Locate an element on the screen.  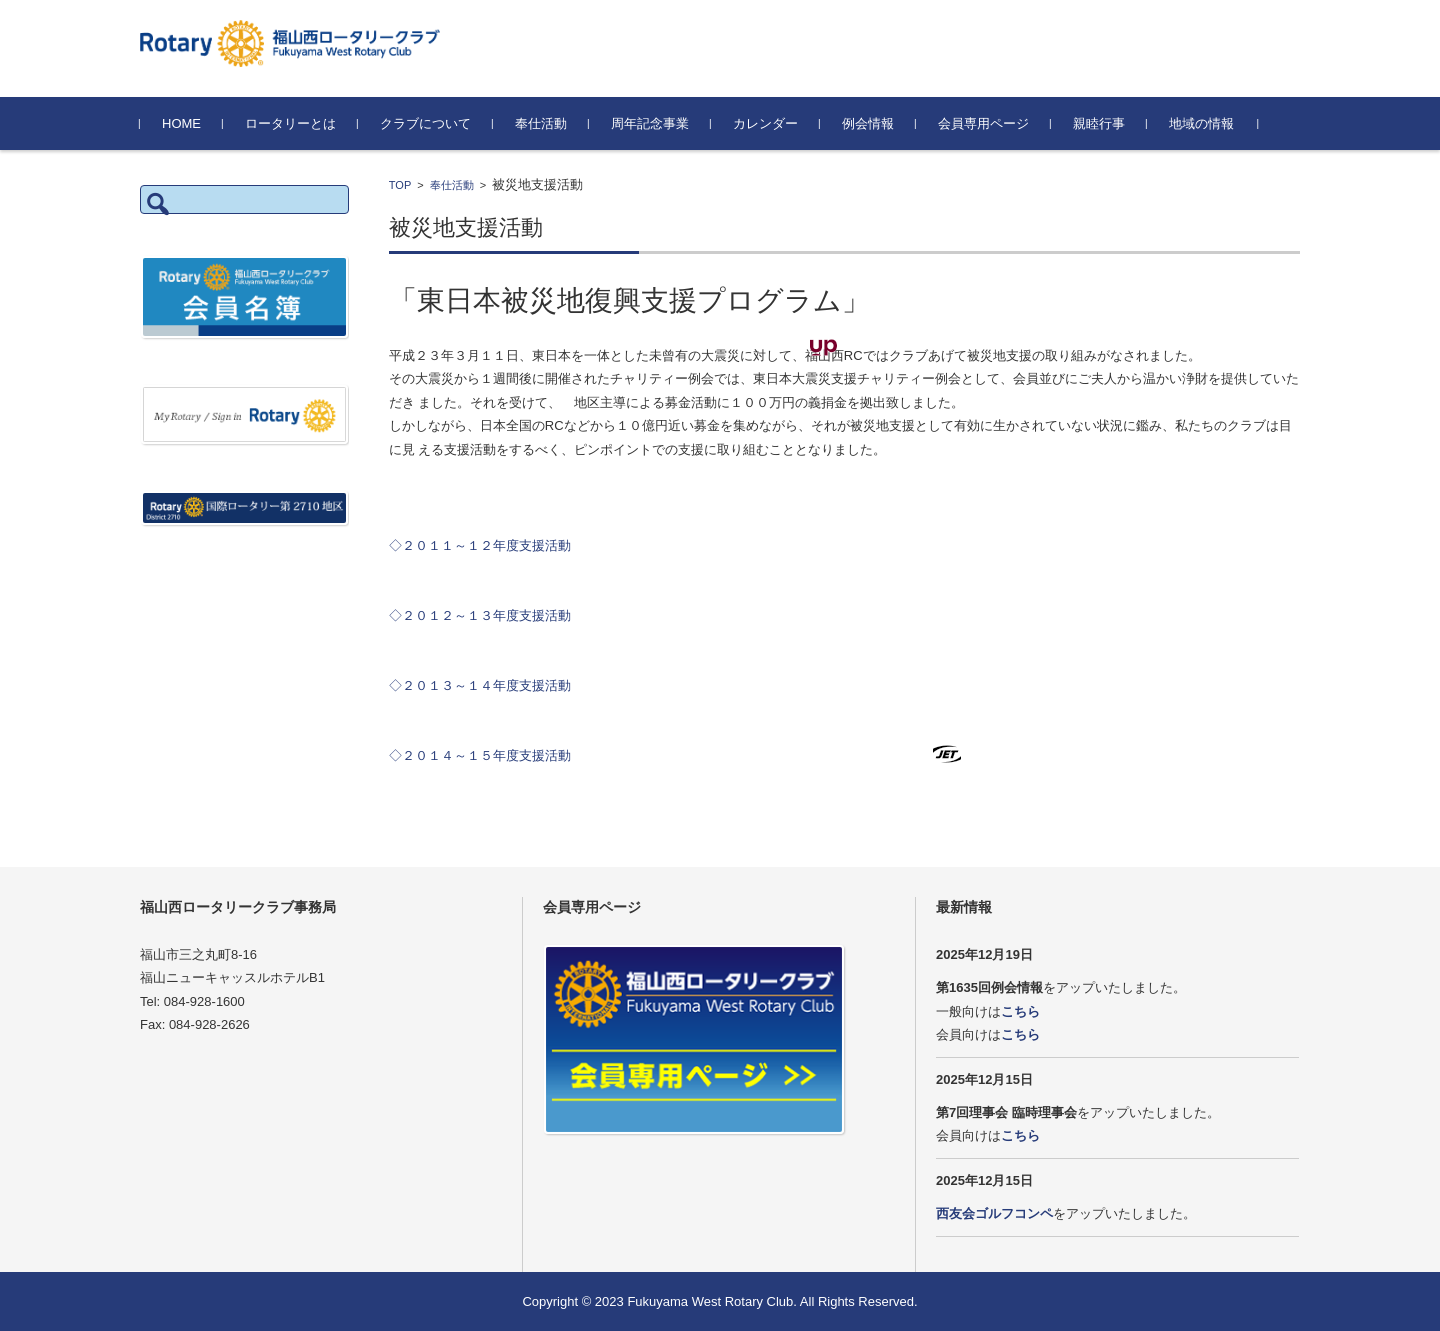
visit the Uplabs design resources website is located at coordinates (823, 347).